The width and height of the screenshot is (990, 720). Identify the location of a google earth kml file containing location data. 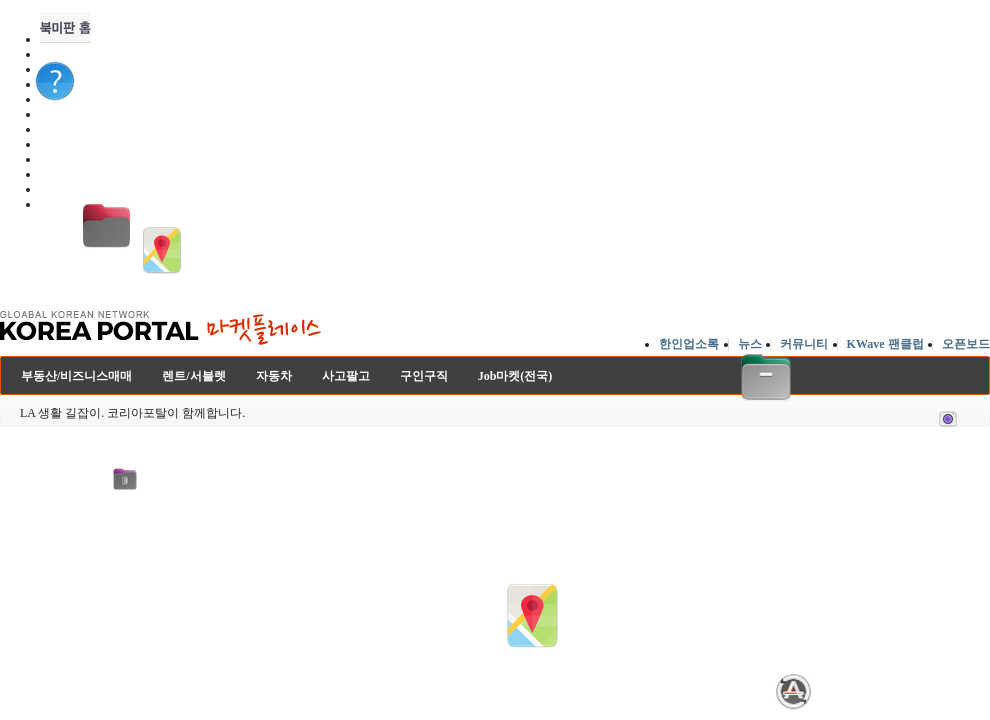
(162, 250).